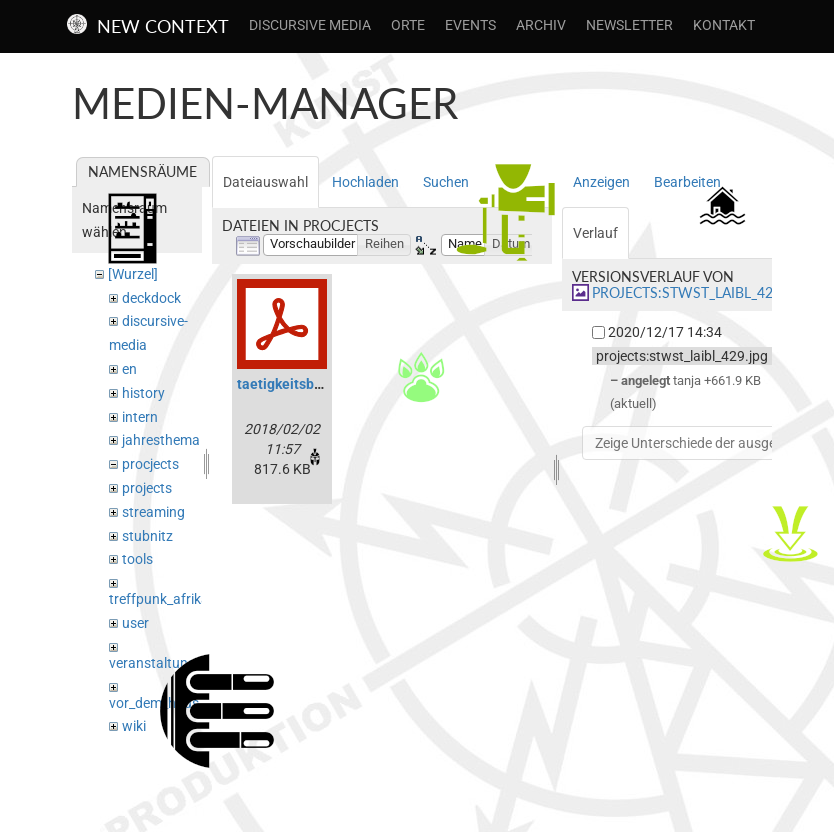 This screenshot has height=832, width=834. I want to click on access pet-related features or settings, so click(421, 377).